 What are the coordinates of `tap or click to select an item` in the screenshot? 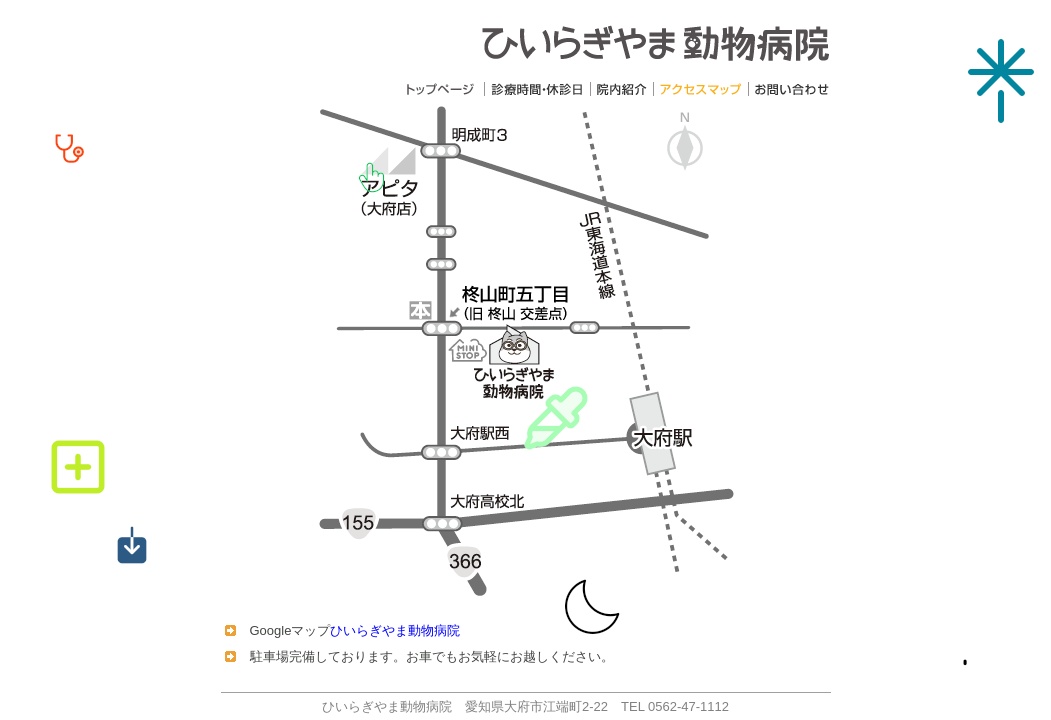 It's located at (371, 177).